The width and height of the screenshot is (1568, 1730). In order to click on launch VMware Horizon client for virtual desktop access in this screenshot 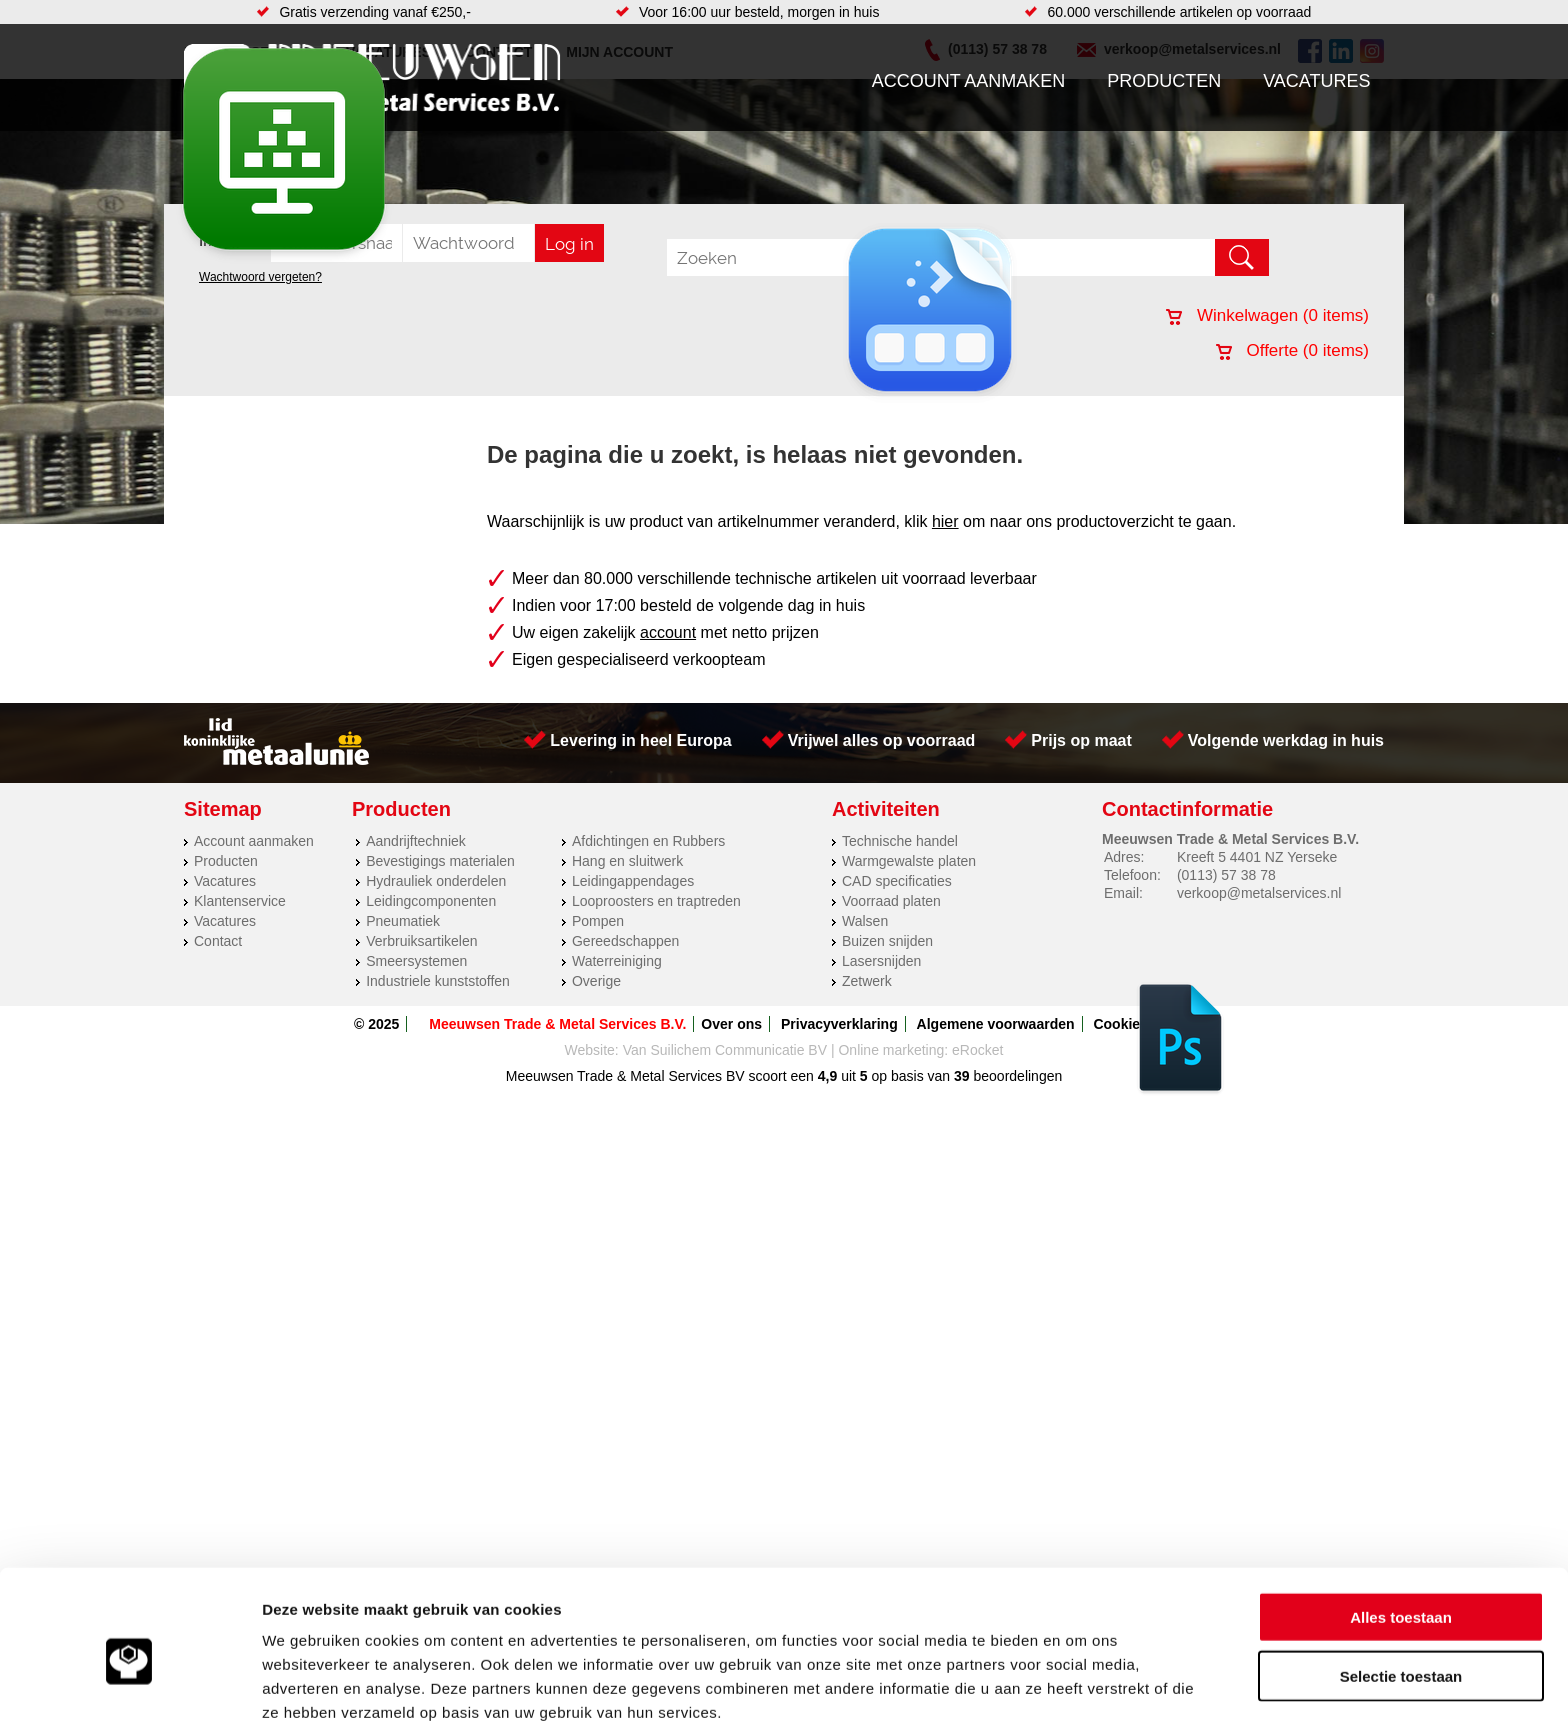, I will do `click(284, 149)`.